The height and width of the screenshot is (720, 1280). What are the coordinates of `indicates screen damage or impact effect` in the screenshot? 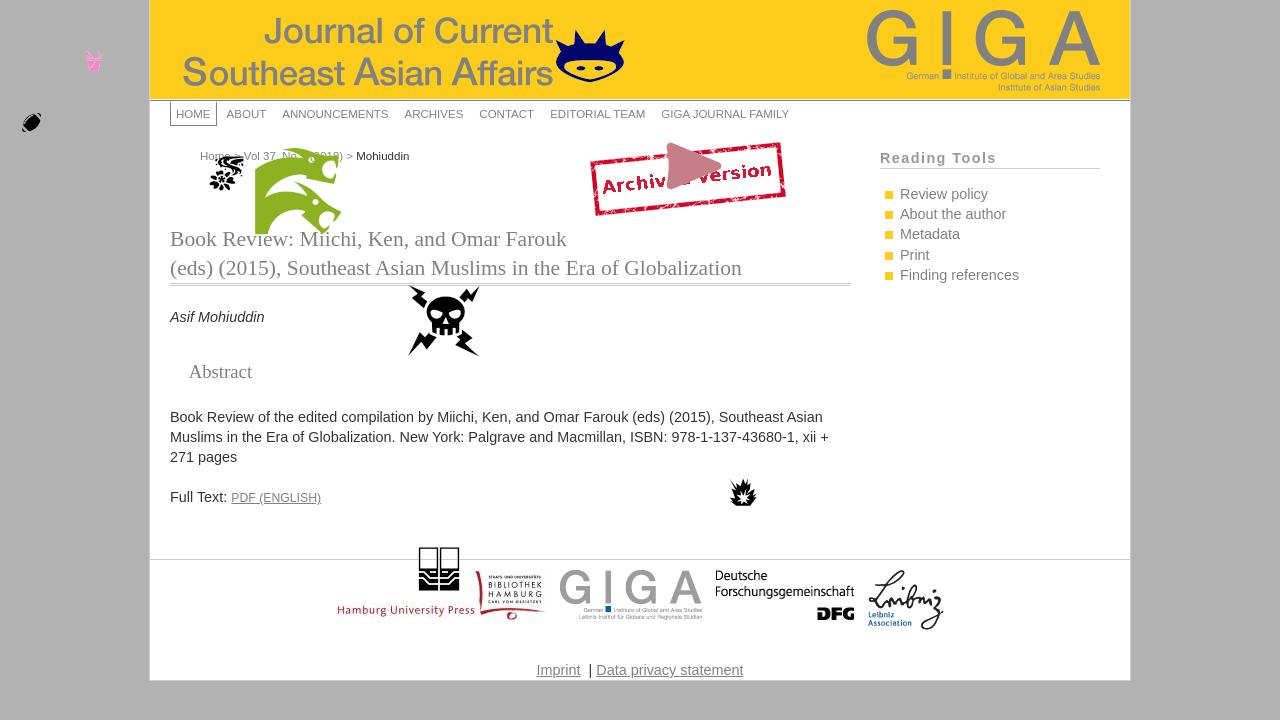 It's located at (743, 492).